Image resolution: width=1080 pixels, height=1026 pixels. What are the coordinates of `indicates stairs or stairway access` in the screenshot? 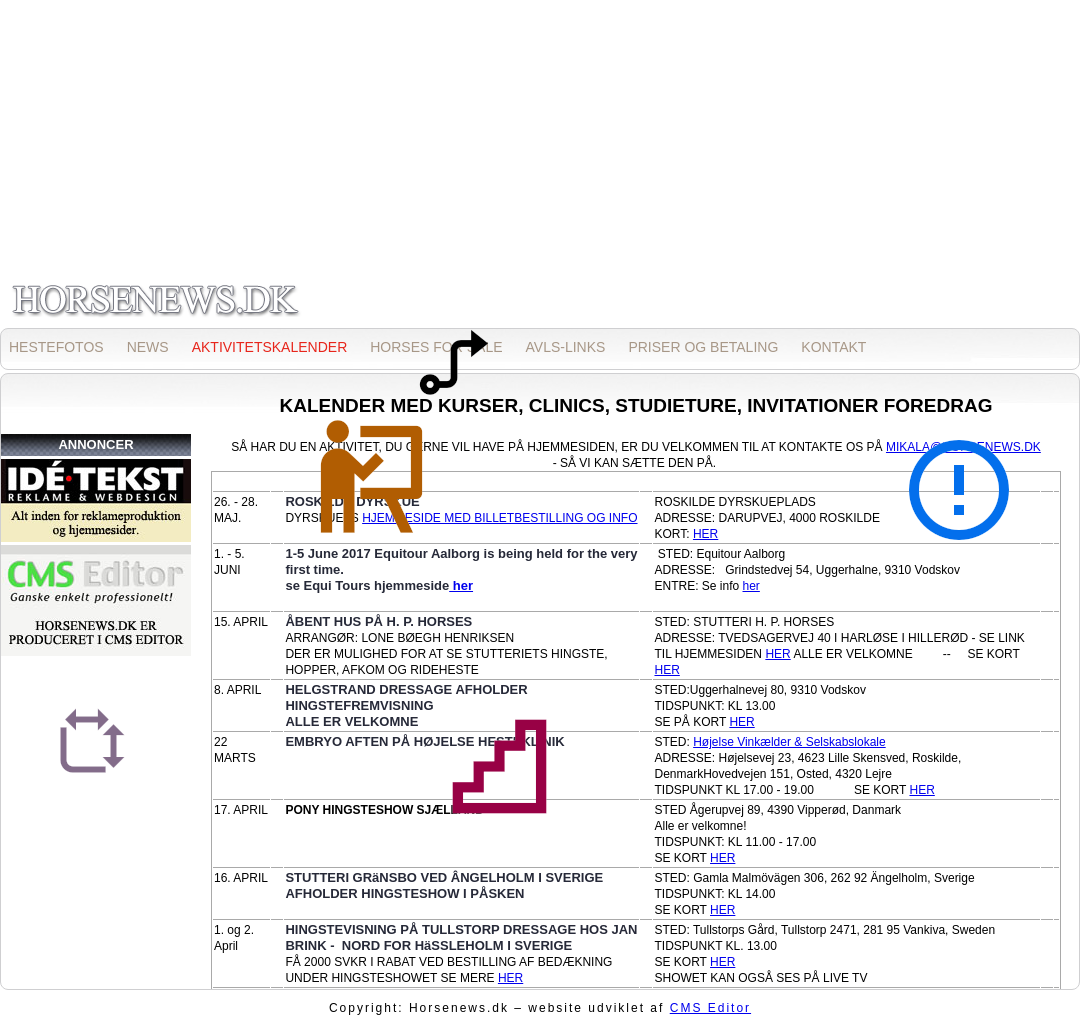 It's located at (499, 766).